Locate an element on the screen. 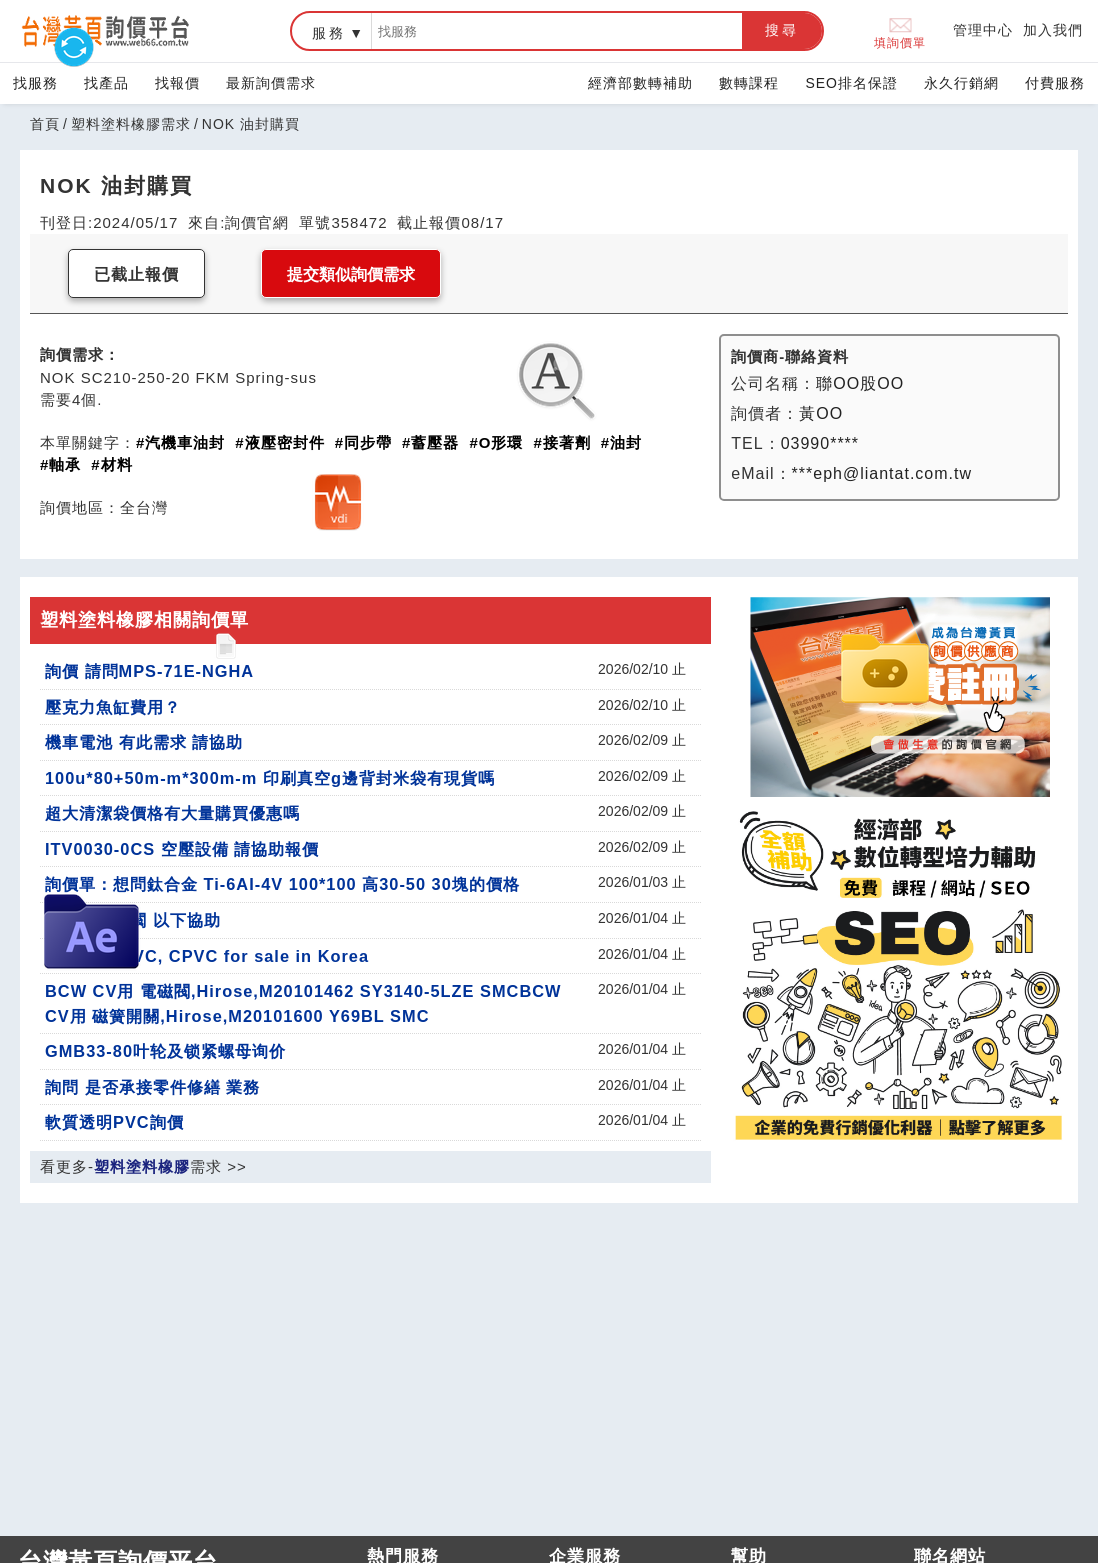  virtualbox virtual disk image file is located at coordinates (338, 502).